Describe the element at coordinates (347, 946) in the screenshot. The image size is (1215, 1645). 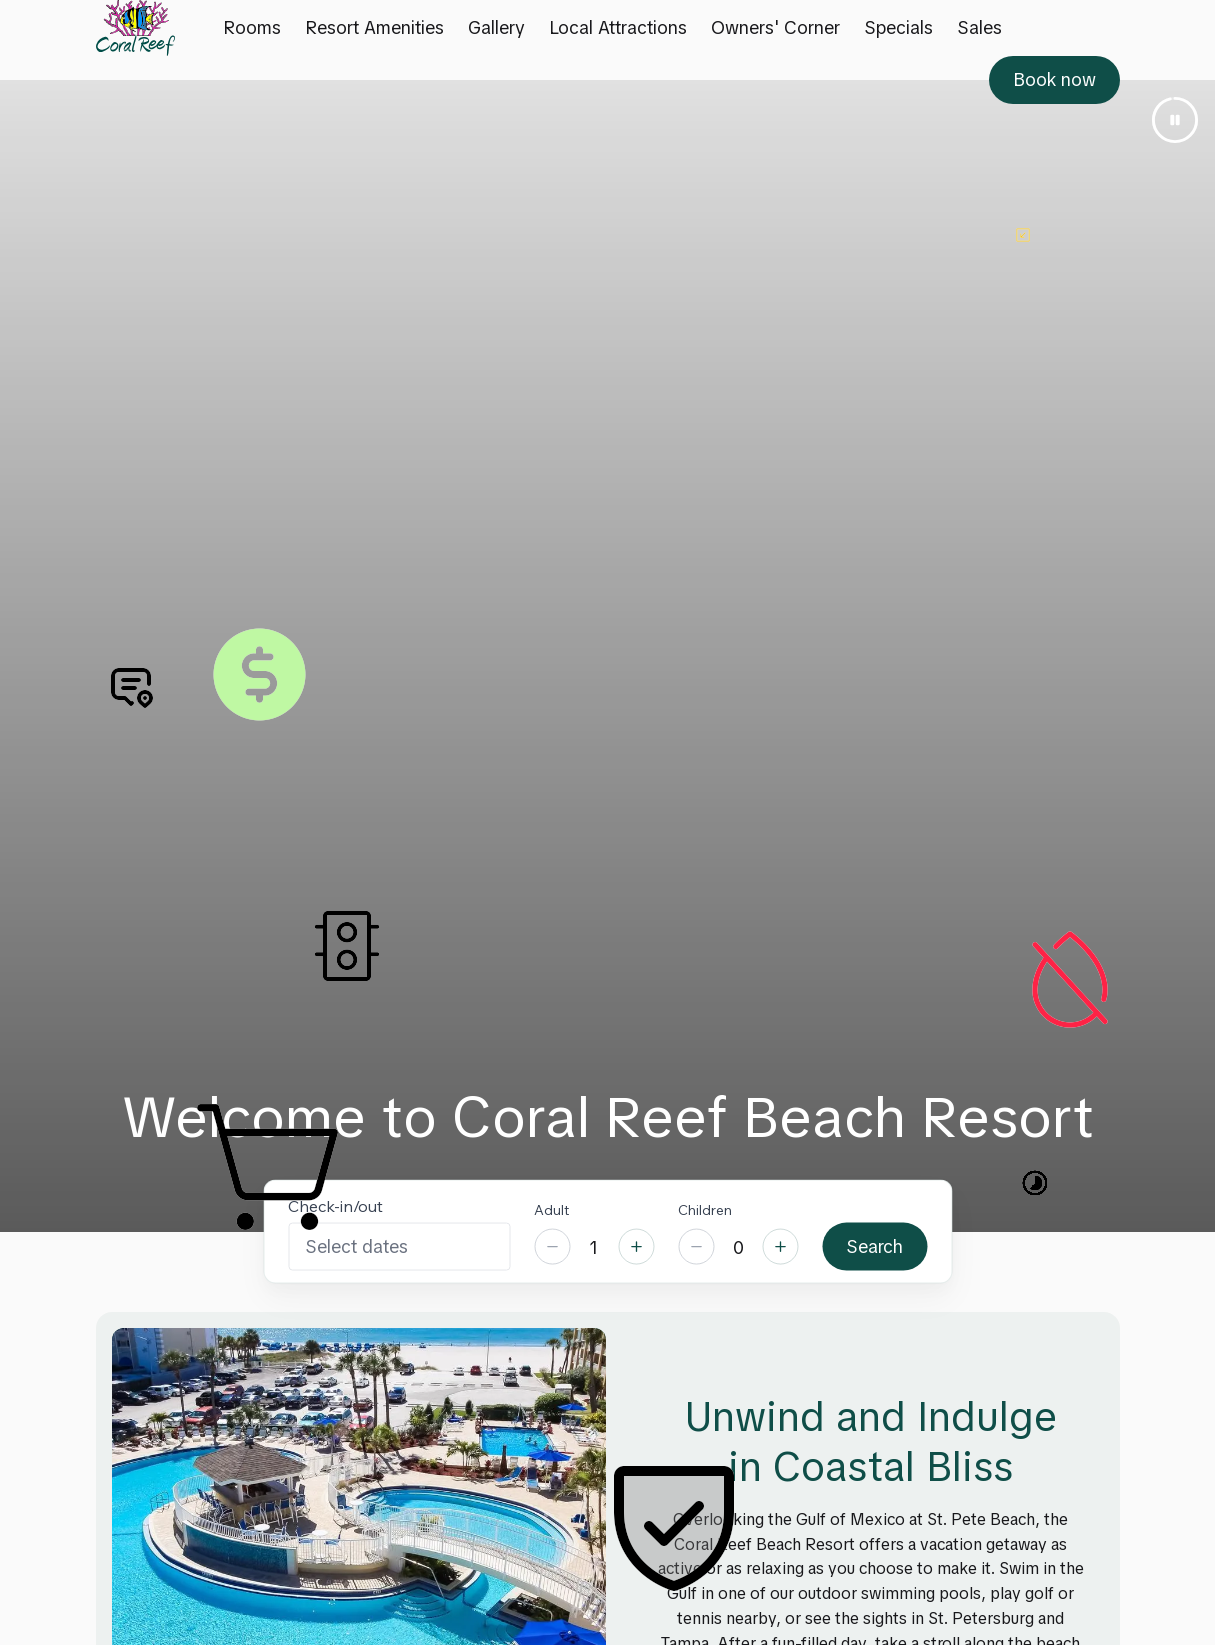
I see `traffic or transportation settings` at that location.